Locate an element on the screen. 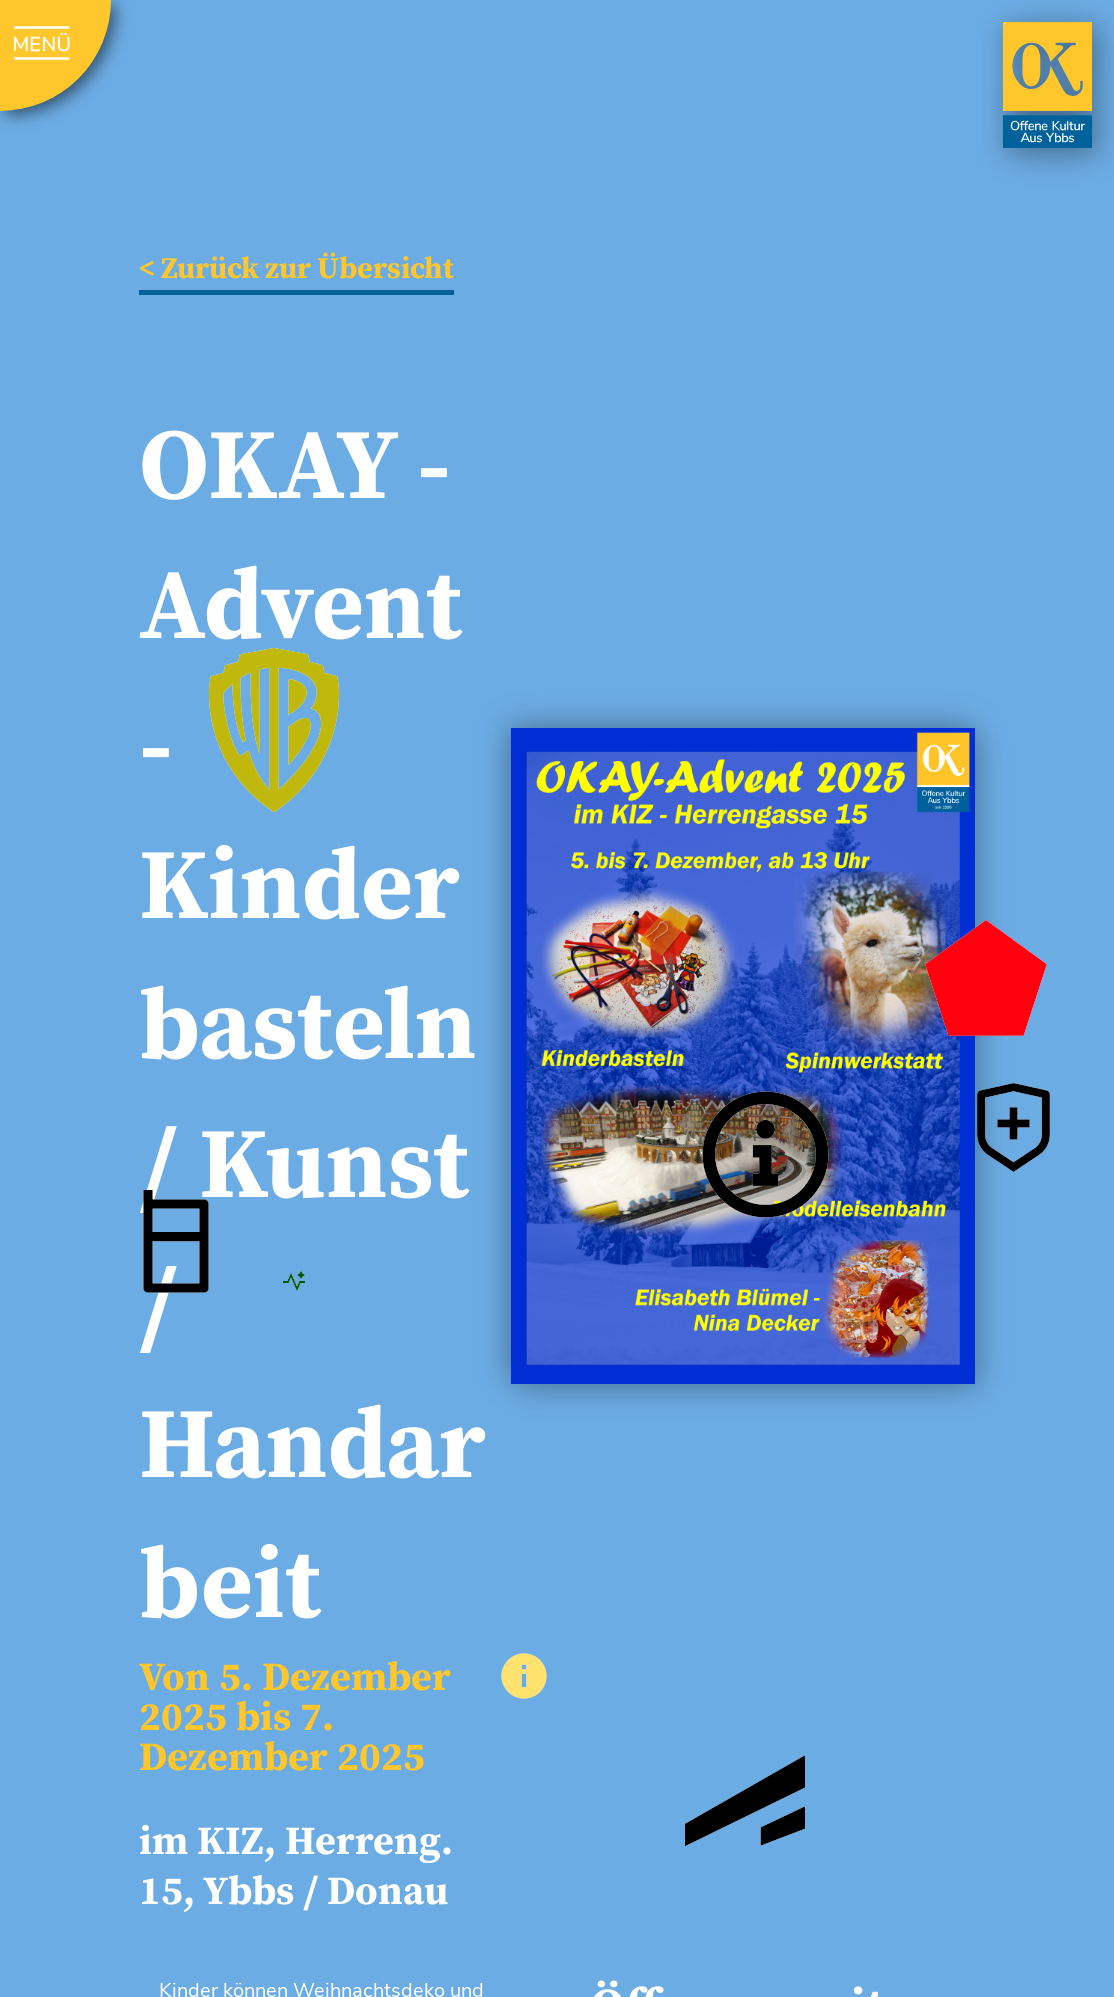  warner bros. official logo is located at coordinates (274, 730).